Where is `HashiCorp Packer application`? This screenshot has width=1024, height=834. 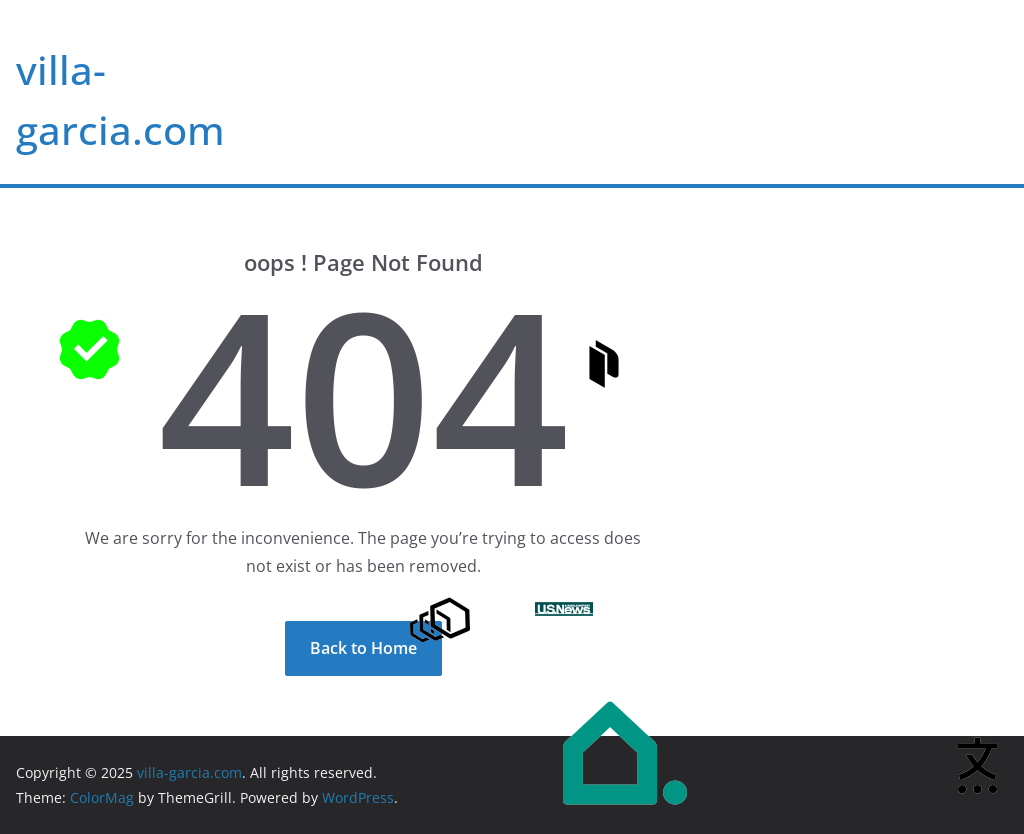 HashiCorp Packer application is located at coordinates (604, 364).